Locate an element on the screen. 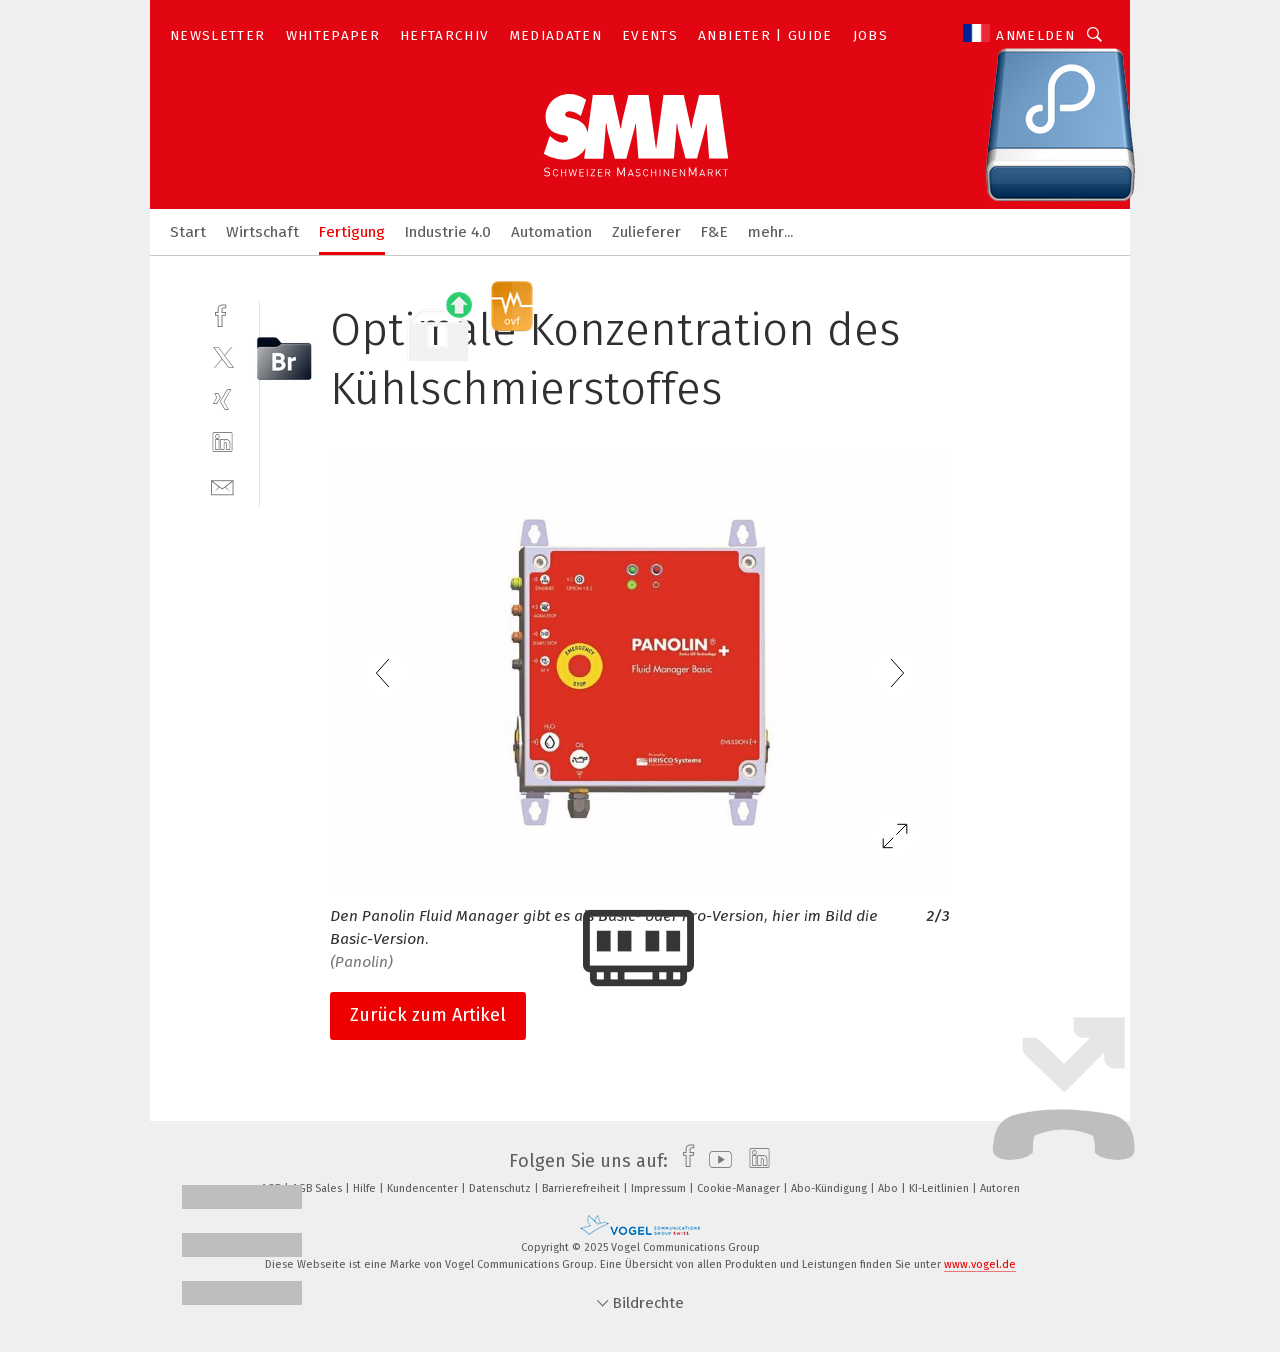 The width and height of the screenshot is (1280, 1352). open a VirtualBox appliance file is located at coordinates (512, 306).